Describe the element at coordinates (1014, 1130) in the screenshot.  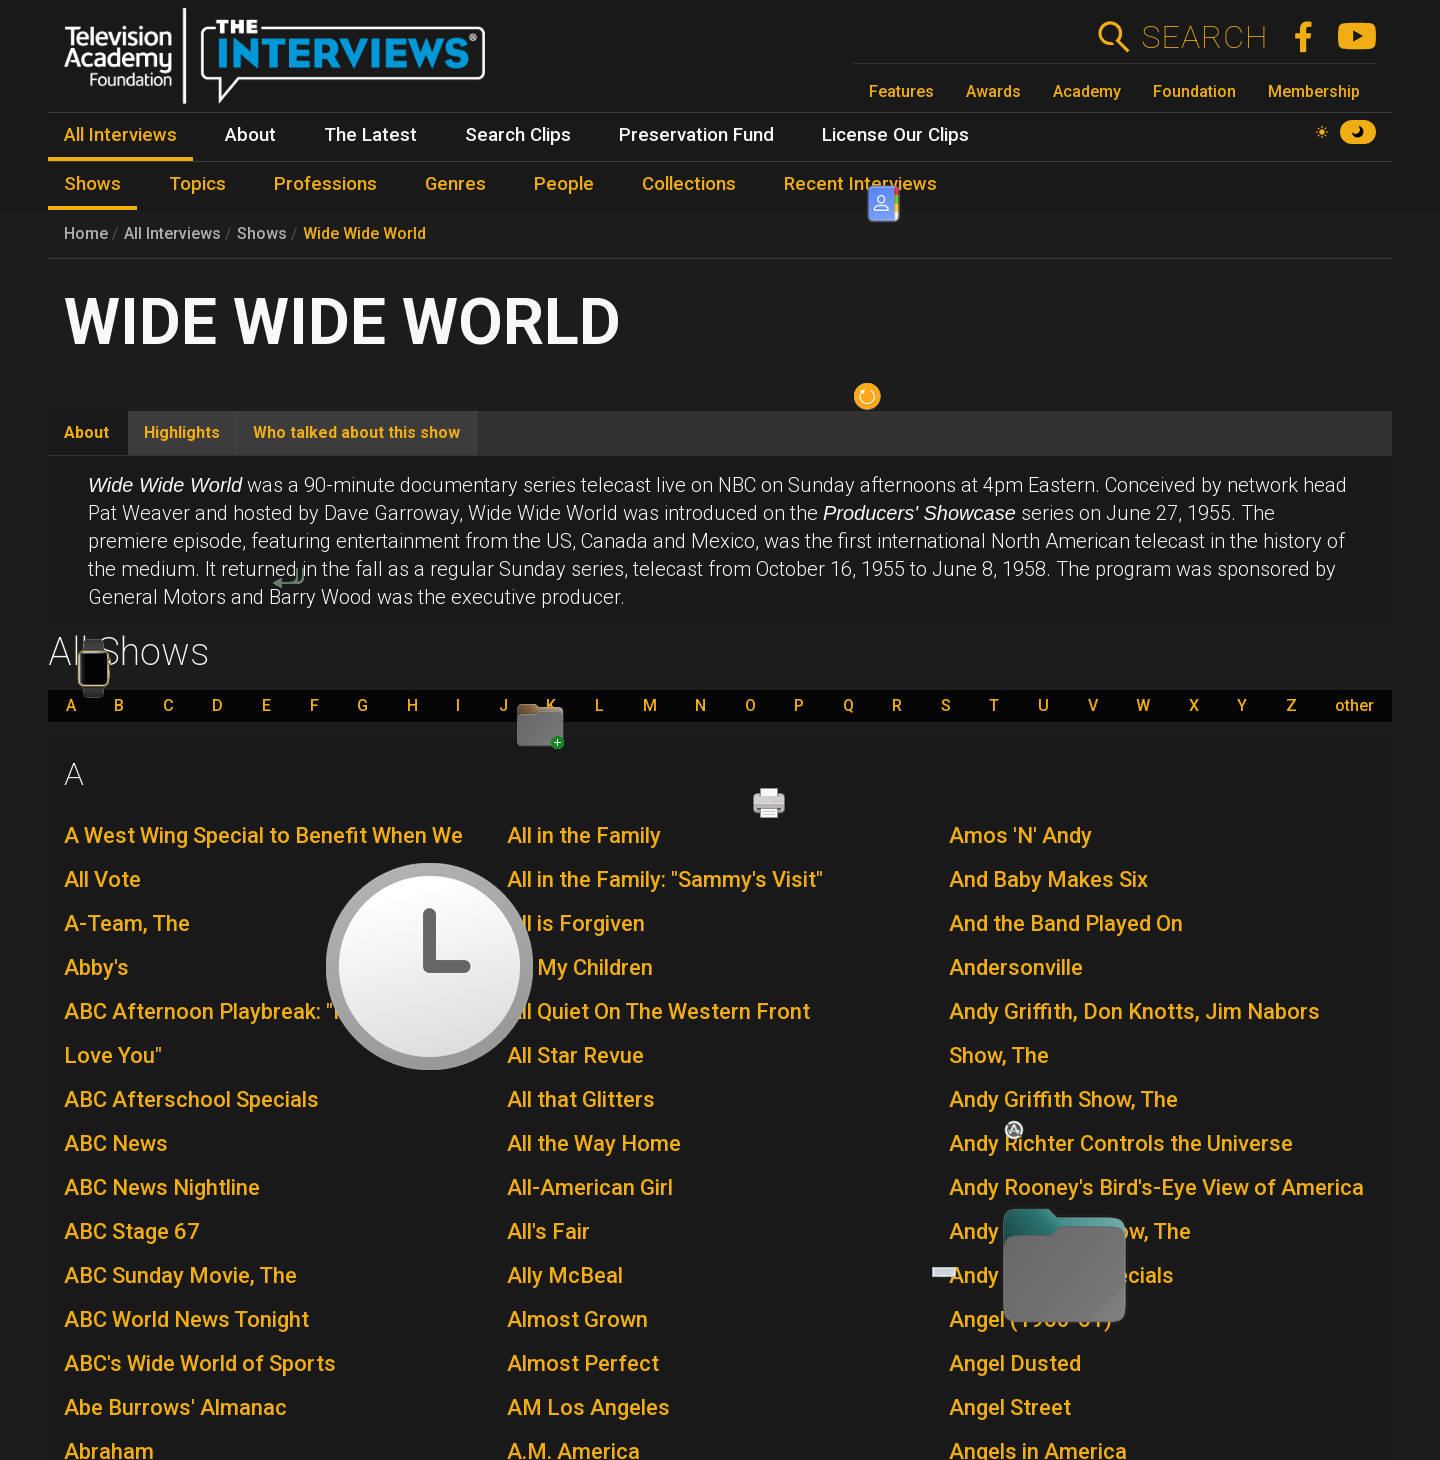
I see `check for available software updates` at that location.